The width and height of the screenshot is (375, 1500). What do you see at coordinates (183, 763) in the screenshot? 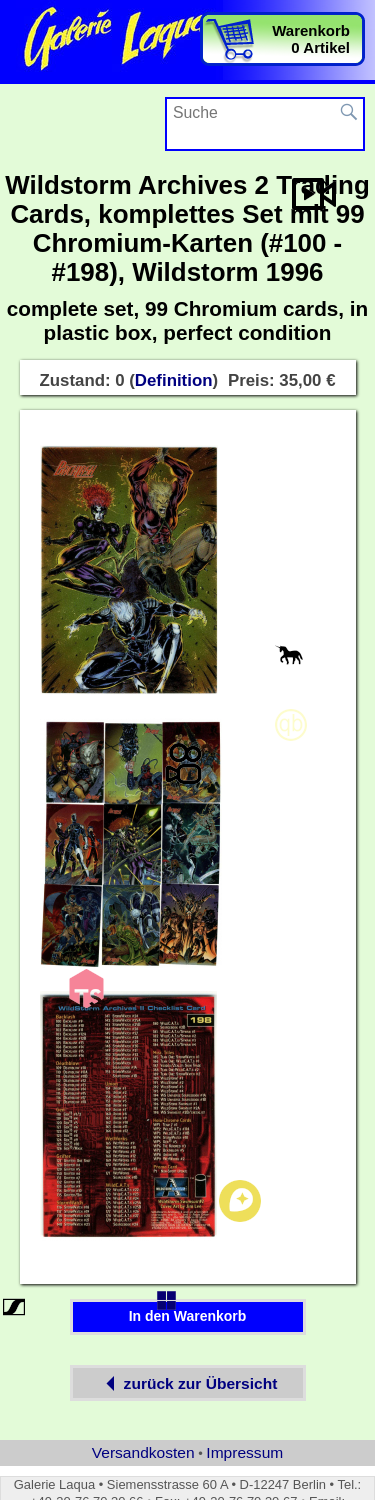
I see `open the Kuaishou app` at bounding box center [183, 763].